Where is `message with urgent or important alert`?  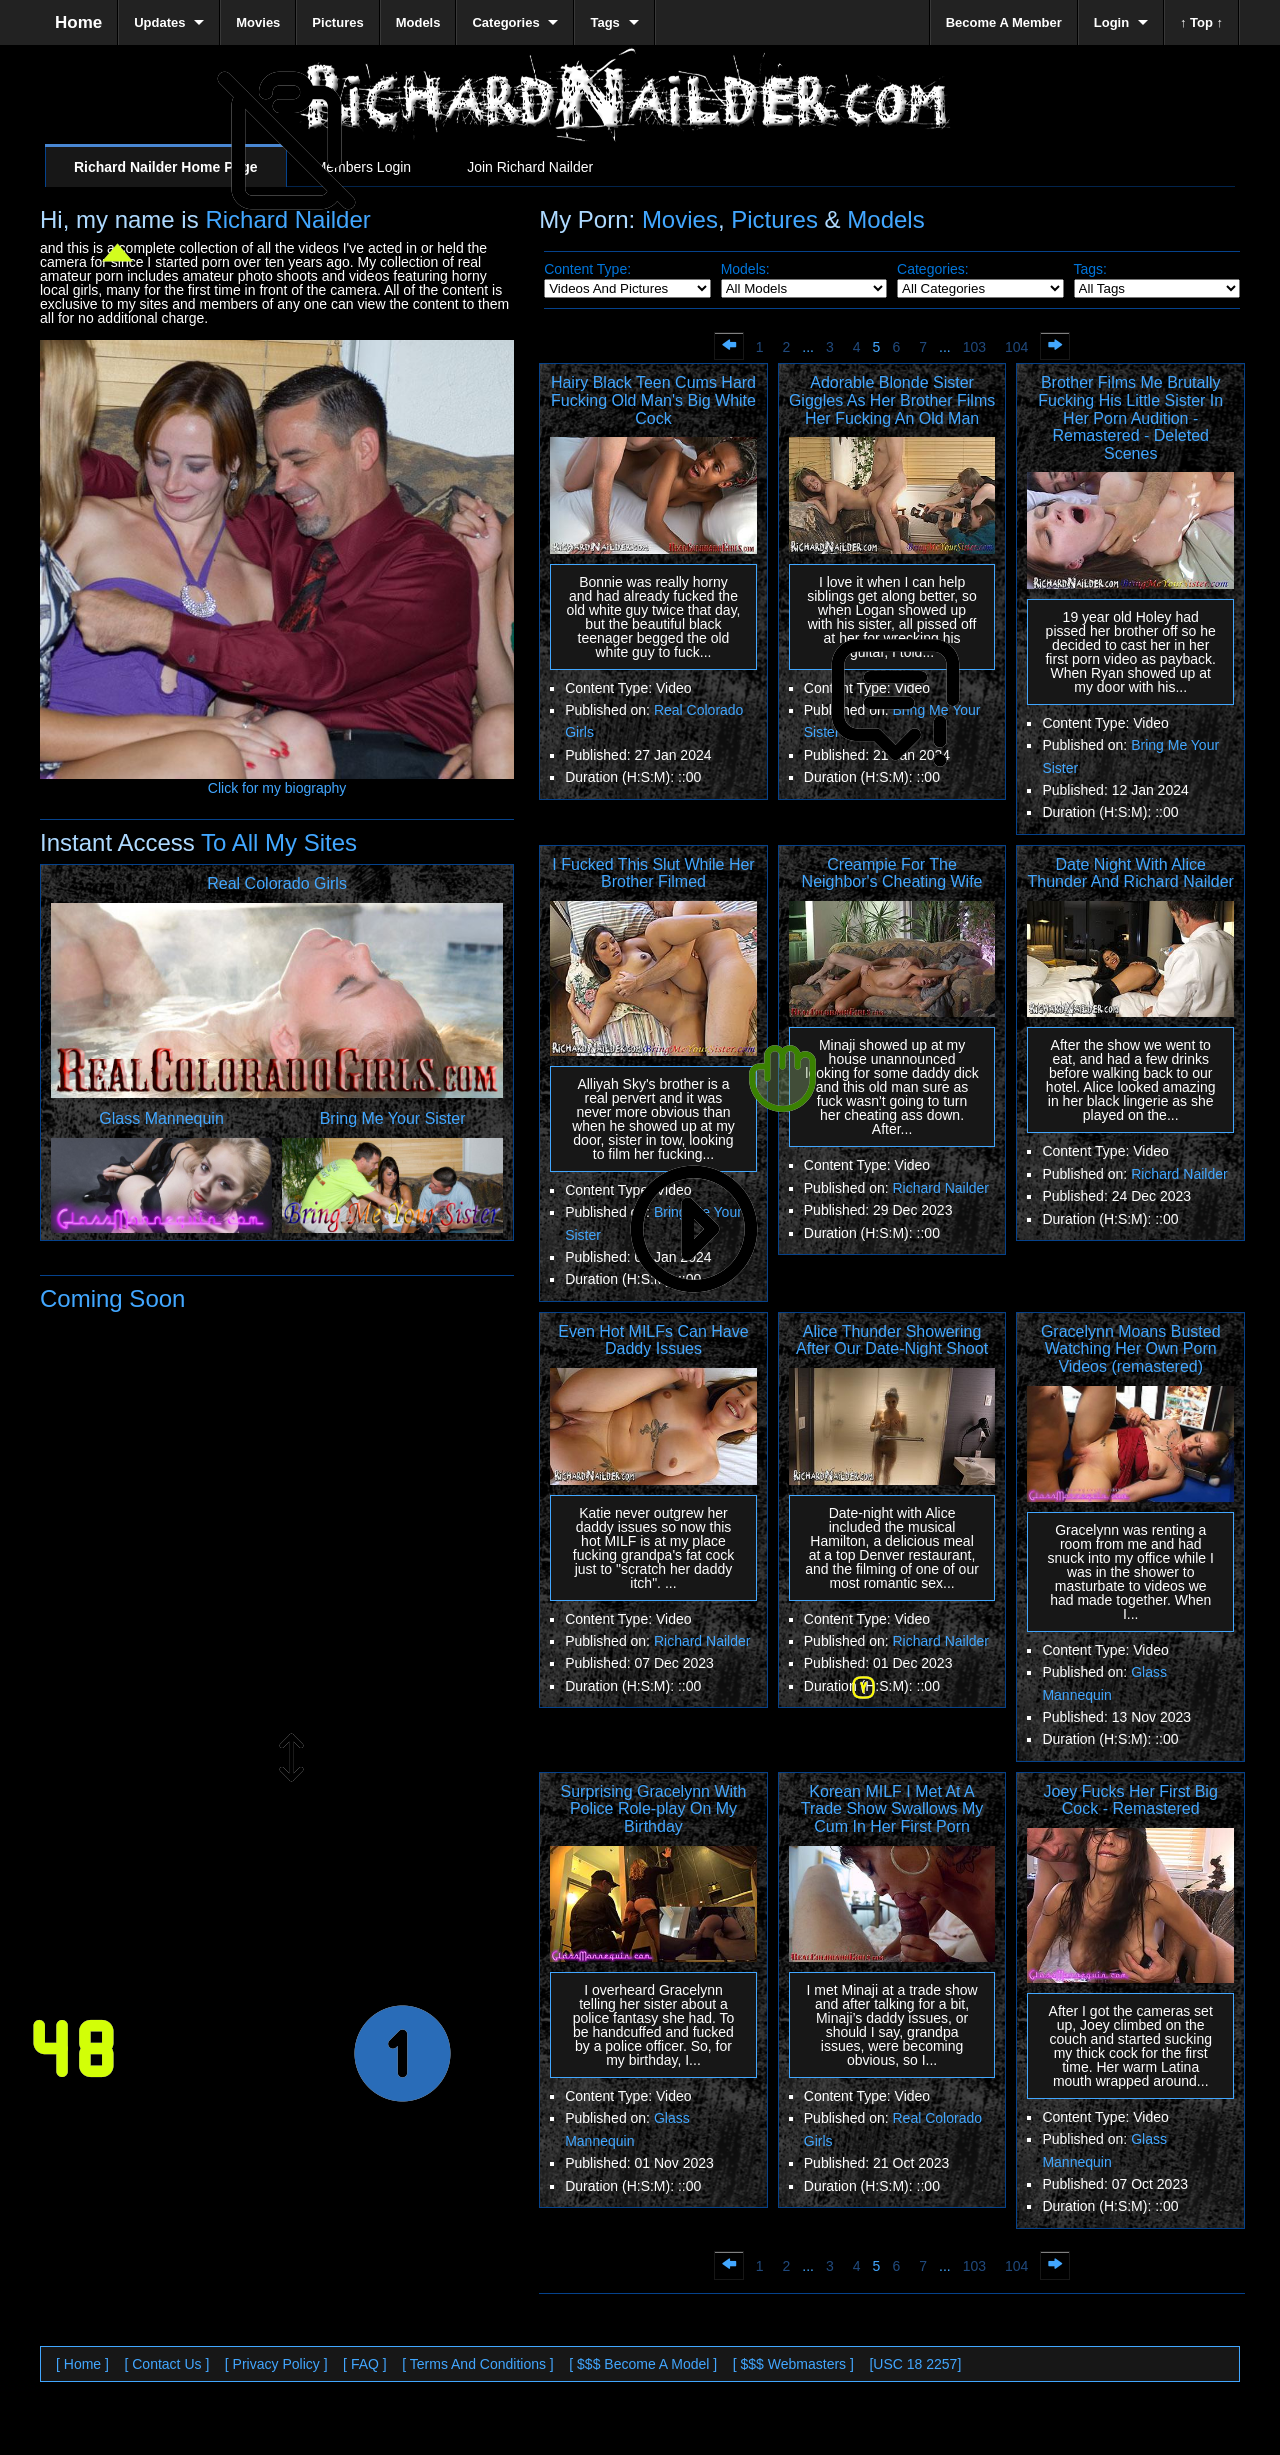 message with urgent or important alert is located at coordinates (895, 696).